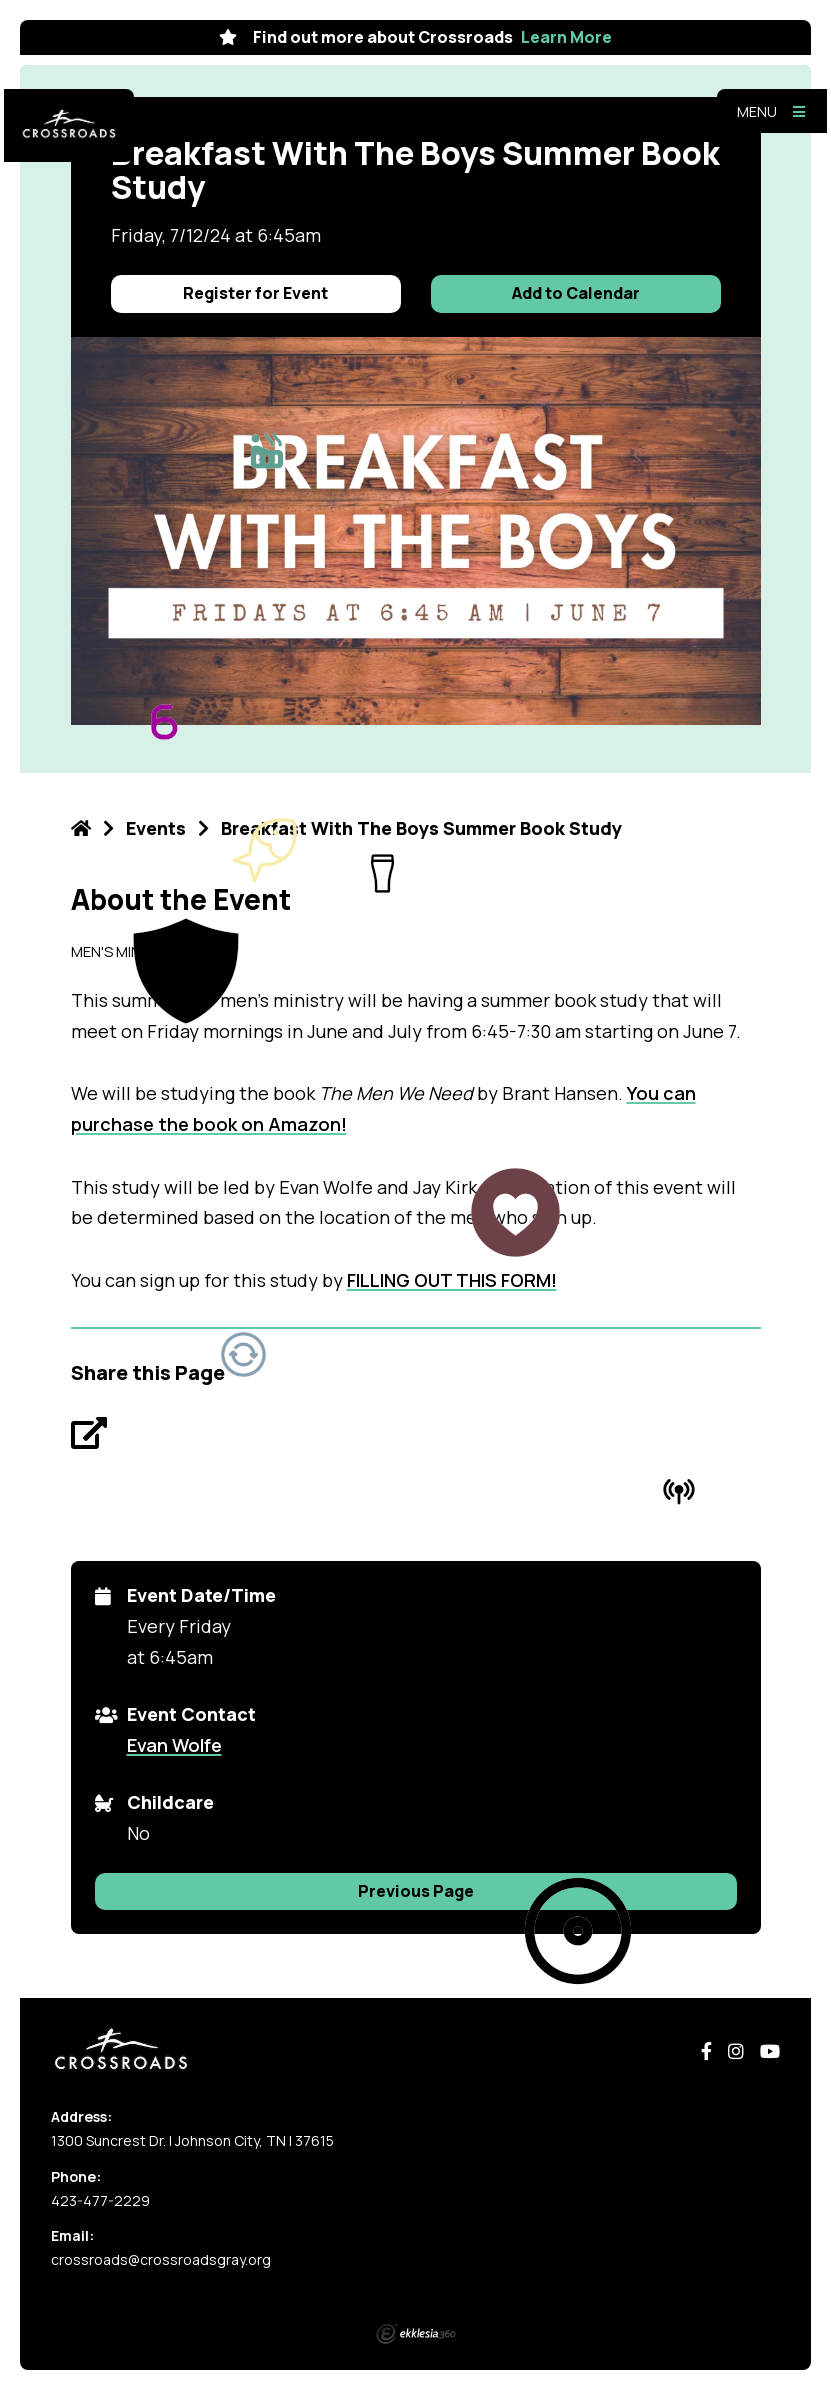  What do you see at coordinates (679, 1491) in the screenshot?
I see `access radio or audio streaming` at bounding box center [679, 1491].